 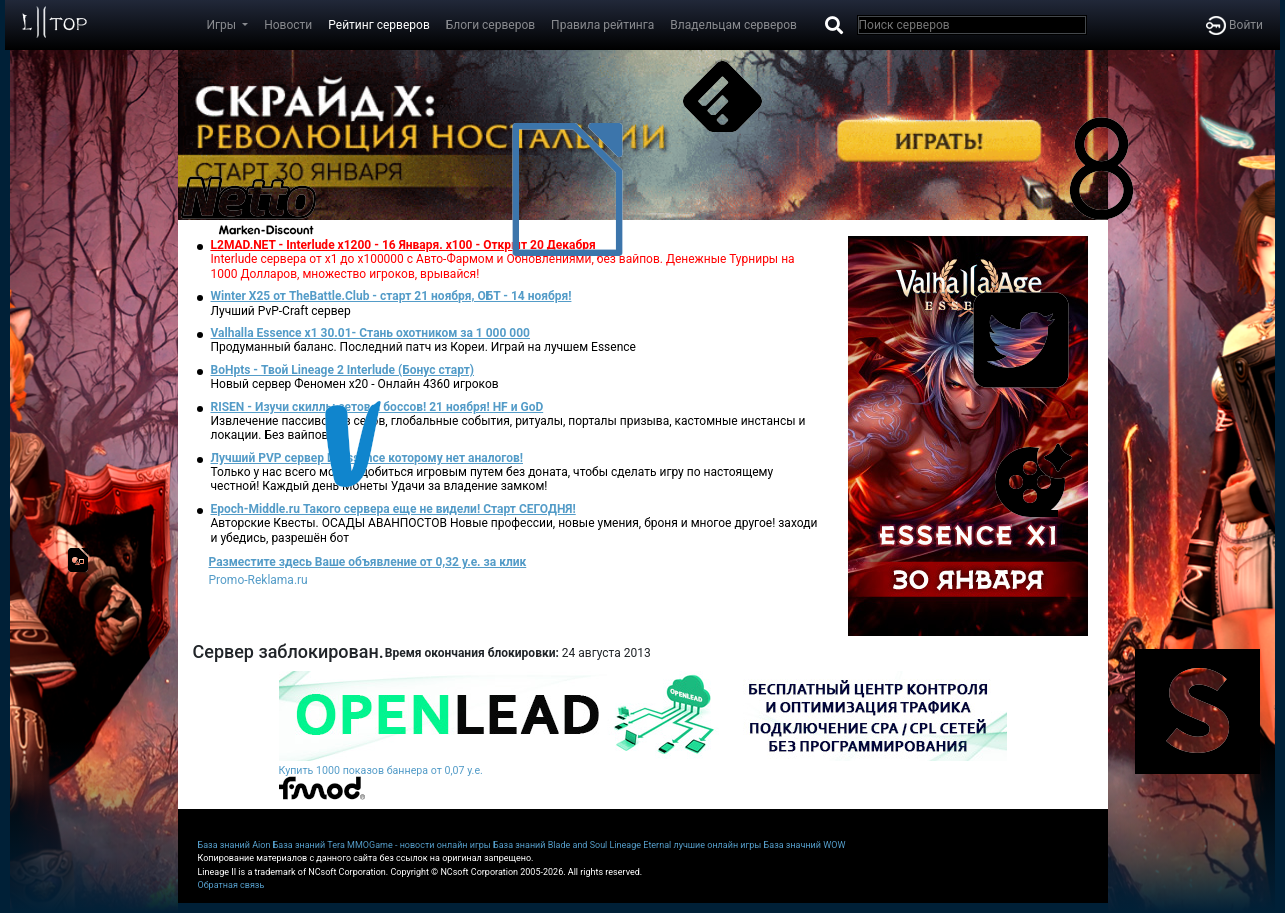 I want to click on open LibreOffice Draw application, so click(x=78, y=560).